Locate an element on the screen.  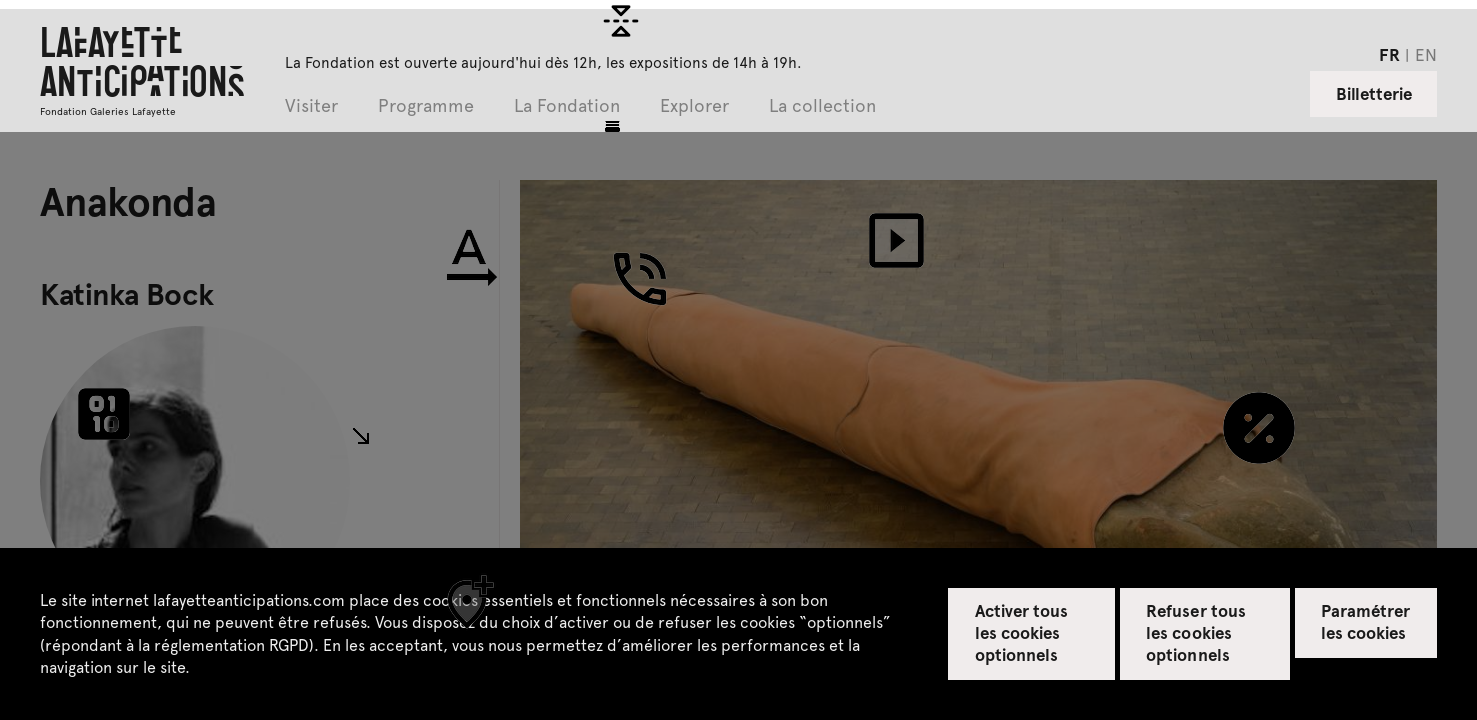
set text to horizontal orientation is located at coordinates (469, 258).